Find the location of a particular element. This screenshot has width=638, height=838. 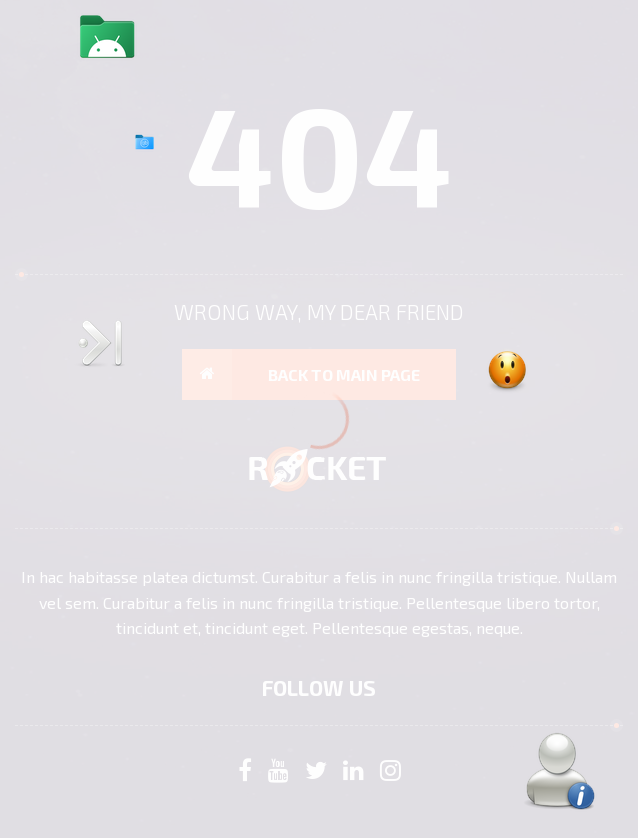

skip to the last item in a list or sequence is located at coordinates (101, 343).